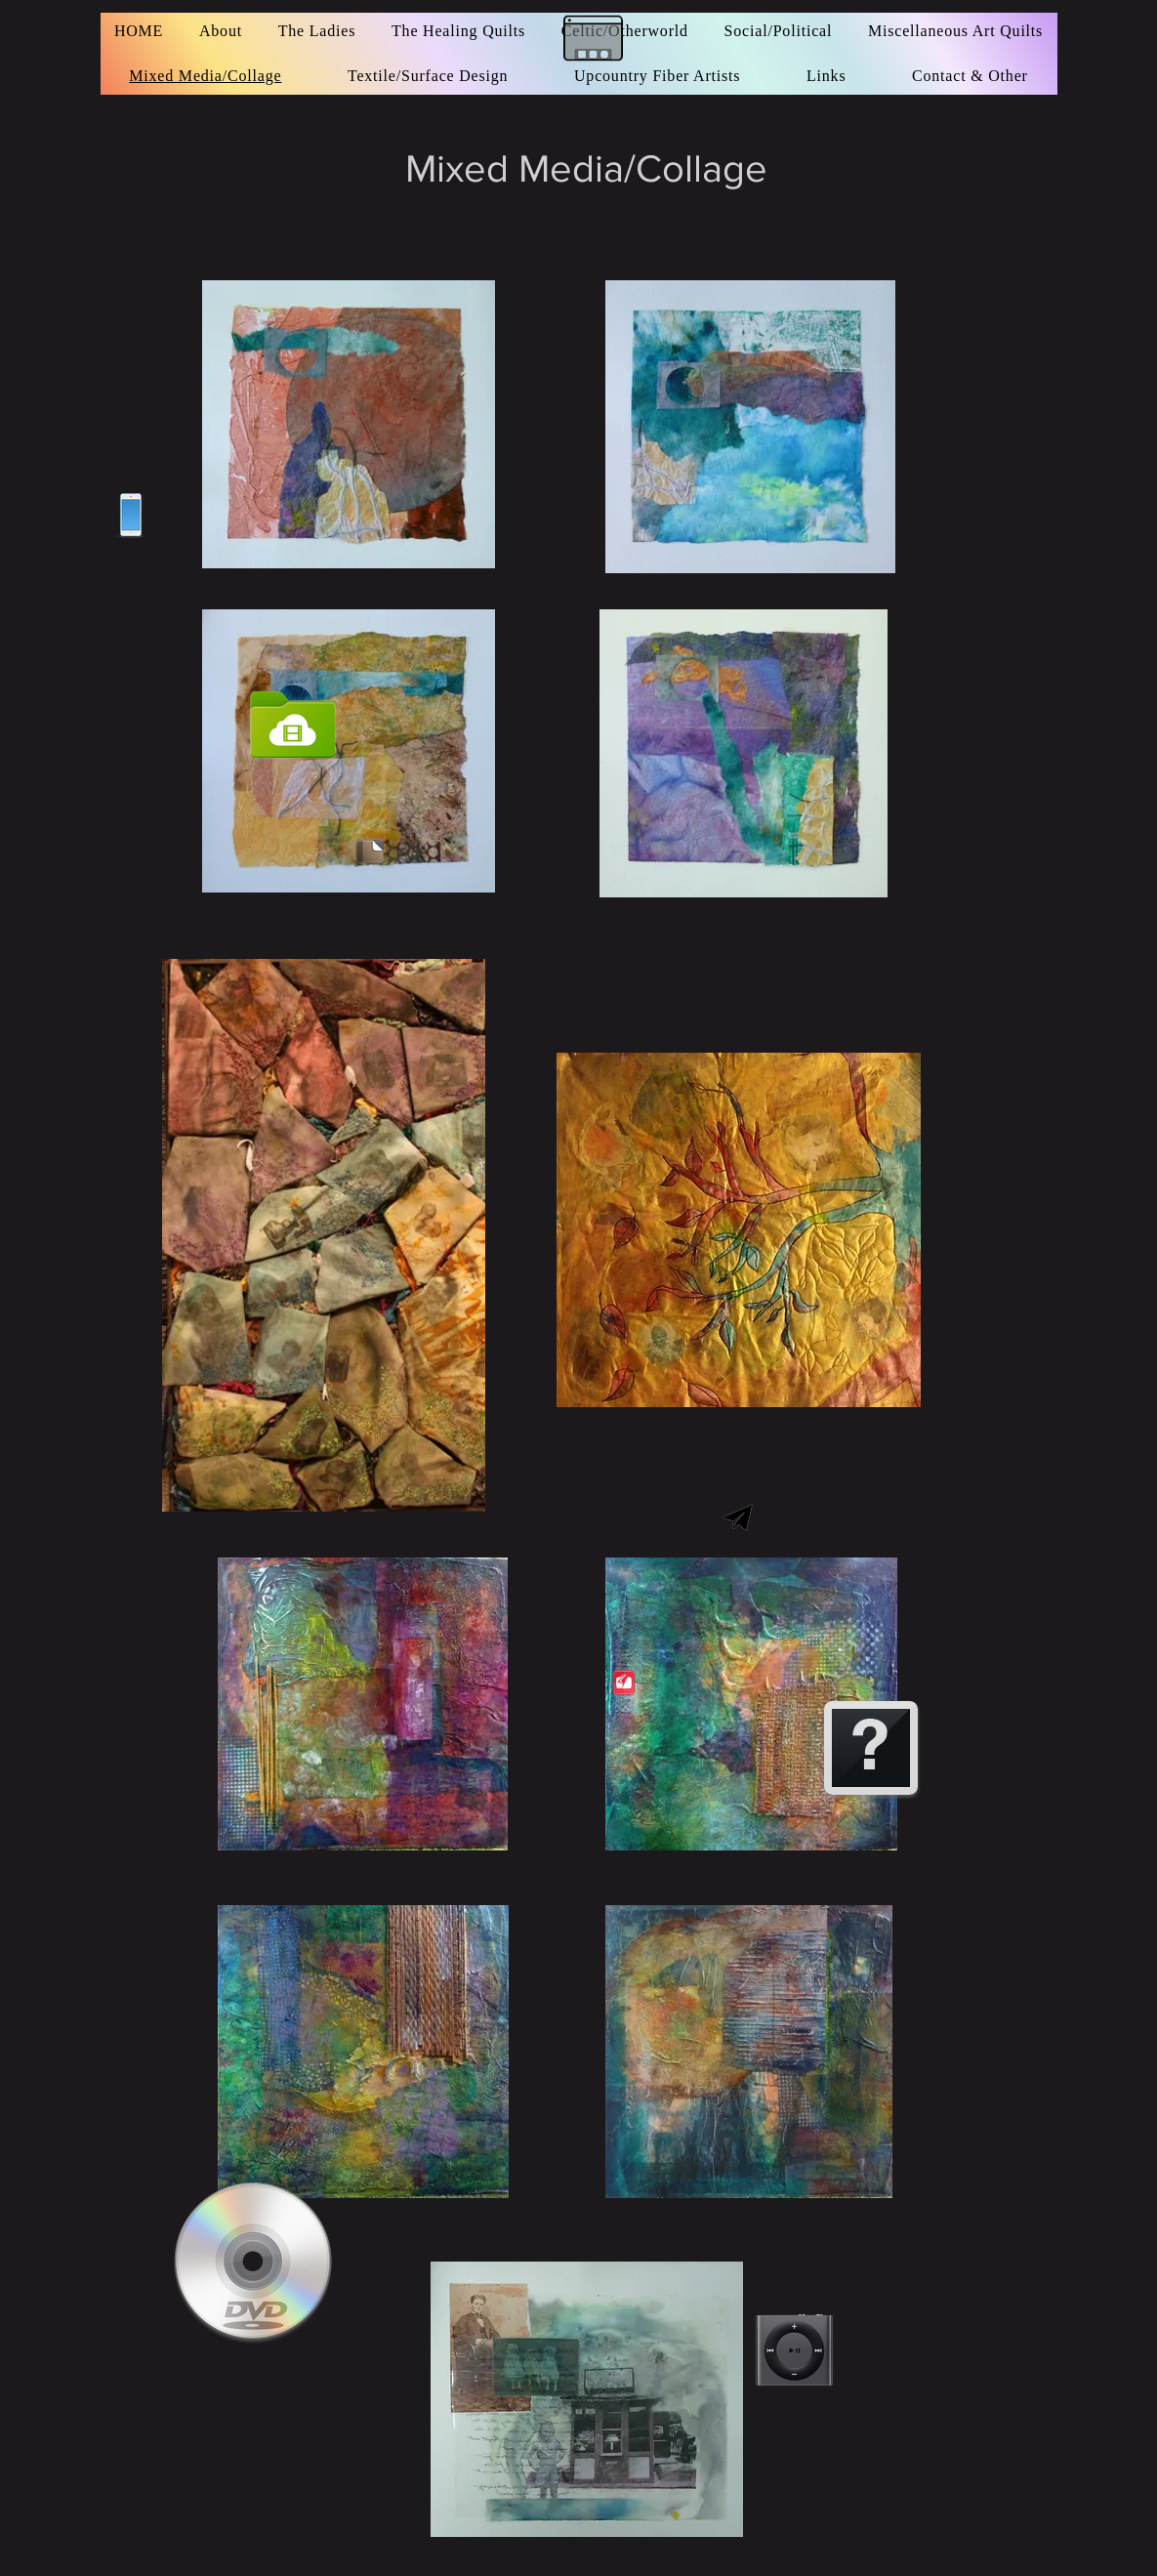 This screenshot has width=1157, height=2576. I want to click on iPod Touch device connected, so click(131, 516).